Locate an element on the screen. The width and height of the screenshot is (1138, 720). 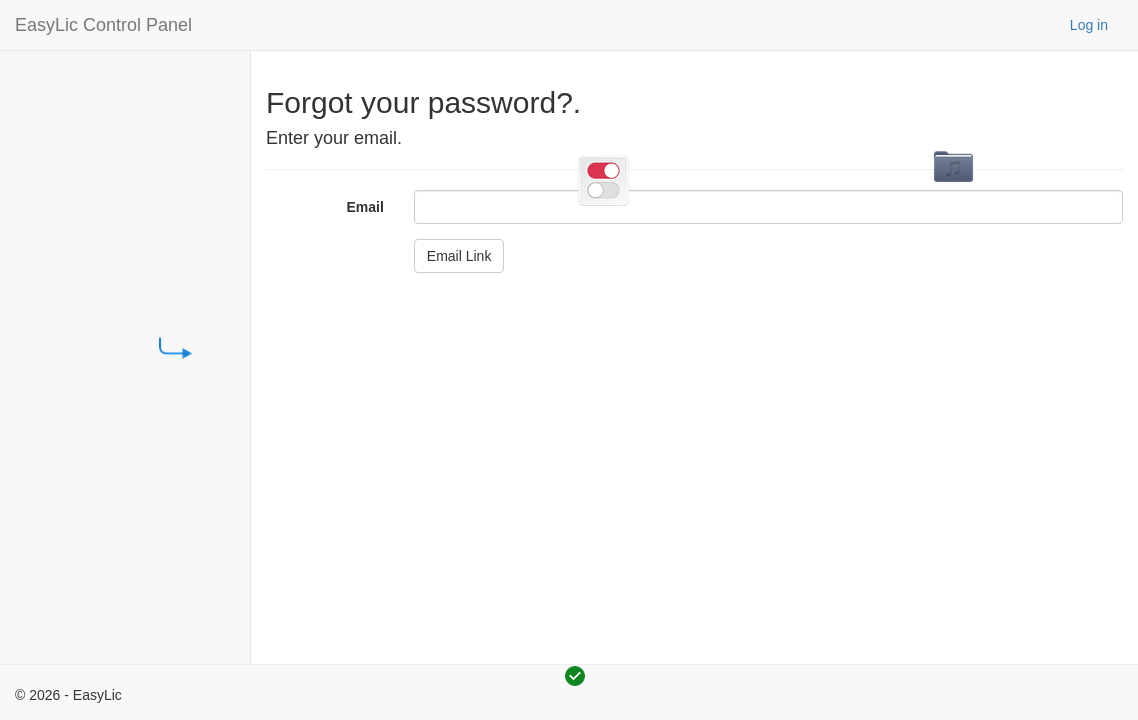
confirm or apply changes is located at coordinates (575, 676).